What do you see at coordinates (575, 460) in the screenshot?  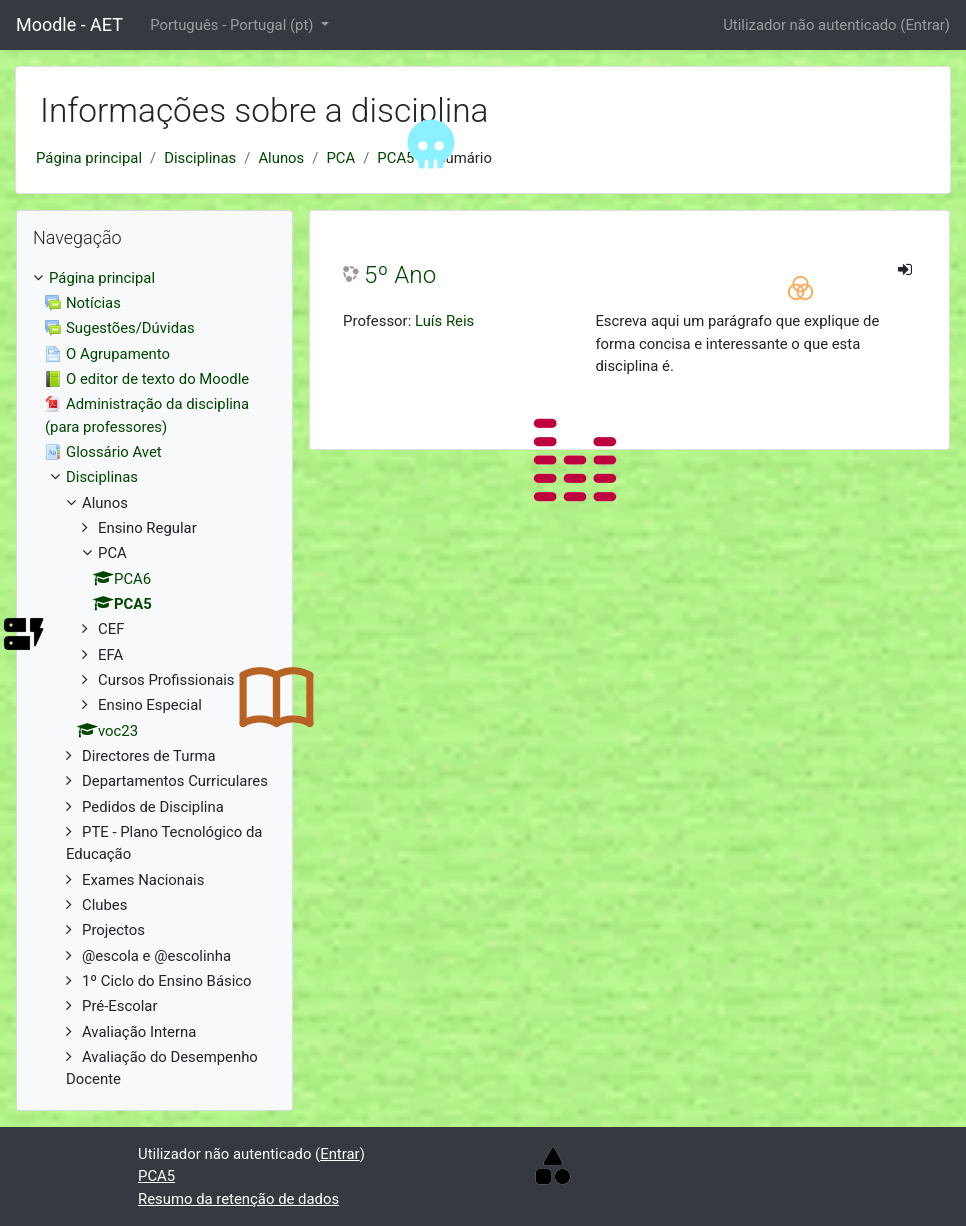 I see `view column chart or bar graph data` at bounding box center [575, 460].